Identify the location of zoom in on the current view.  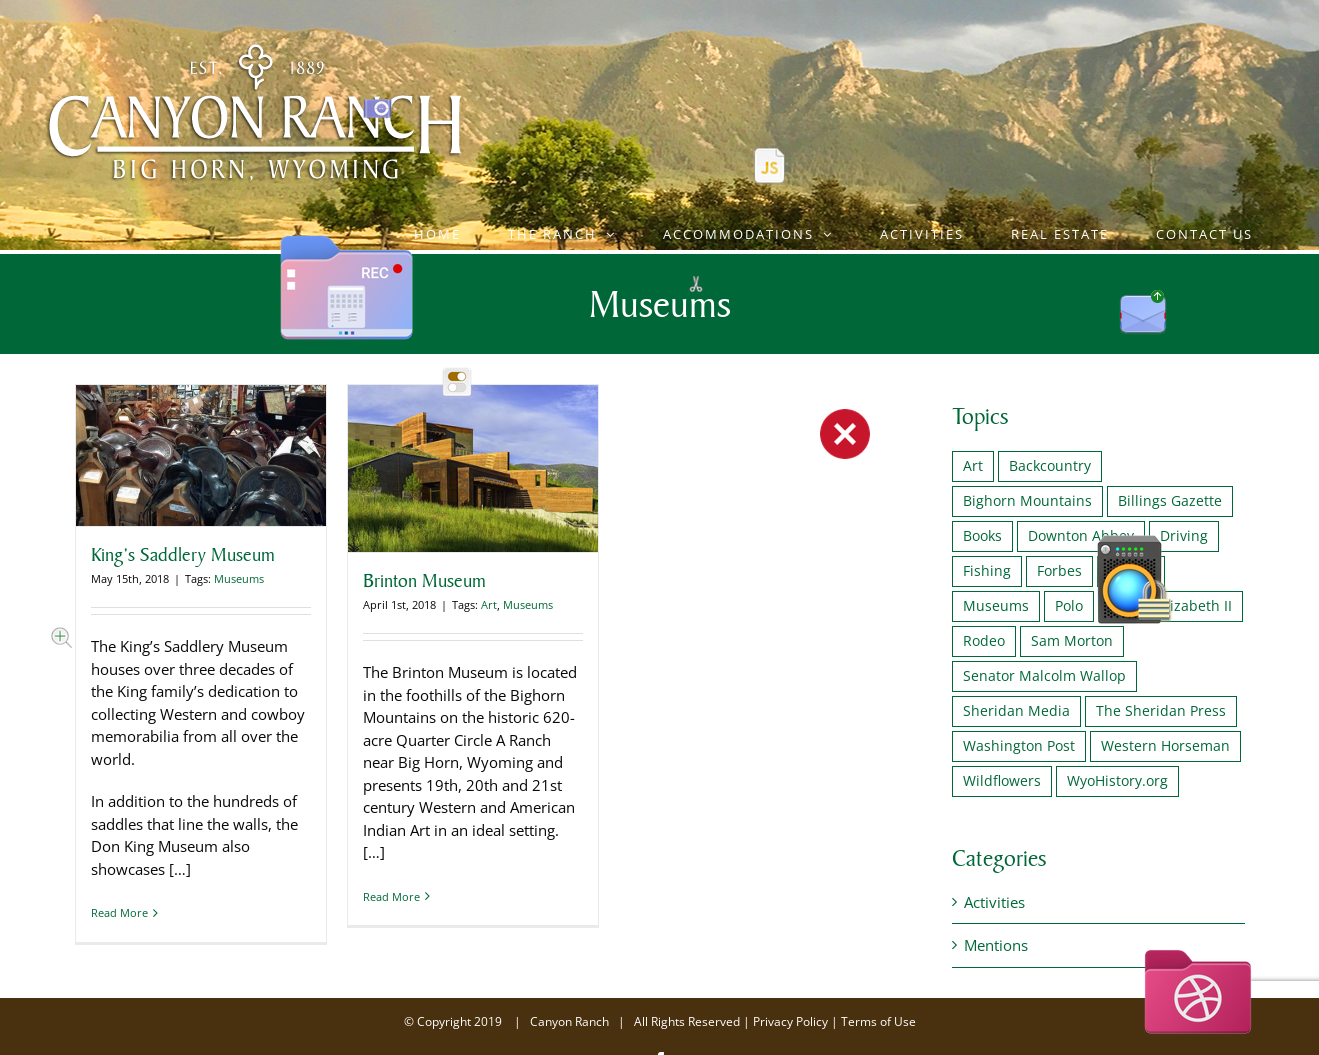
(61, 637).